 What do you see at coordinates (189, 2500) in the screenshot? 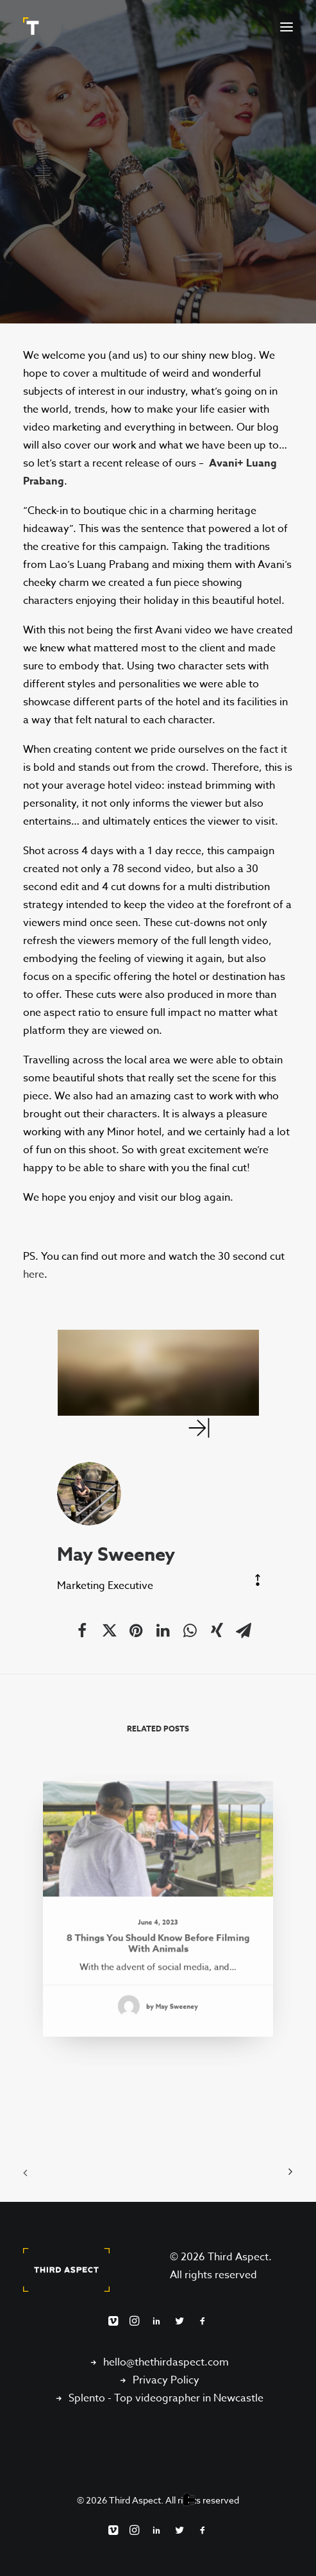
I see `access photos from camera roll` at bounding box center [189, 2500].